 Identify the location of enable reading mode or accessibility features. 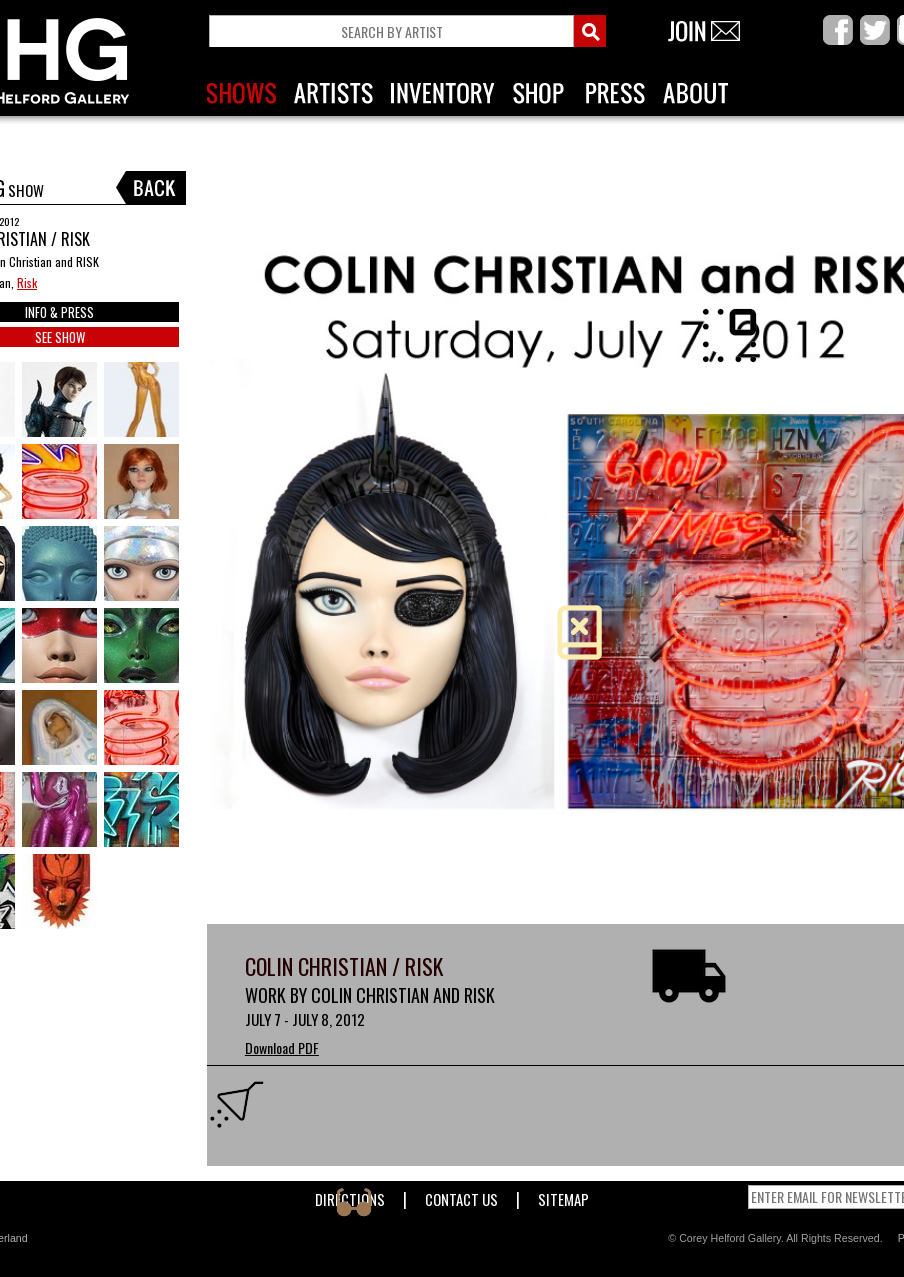
(354, 1203).